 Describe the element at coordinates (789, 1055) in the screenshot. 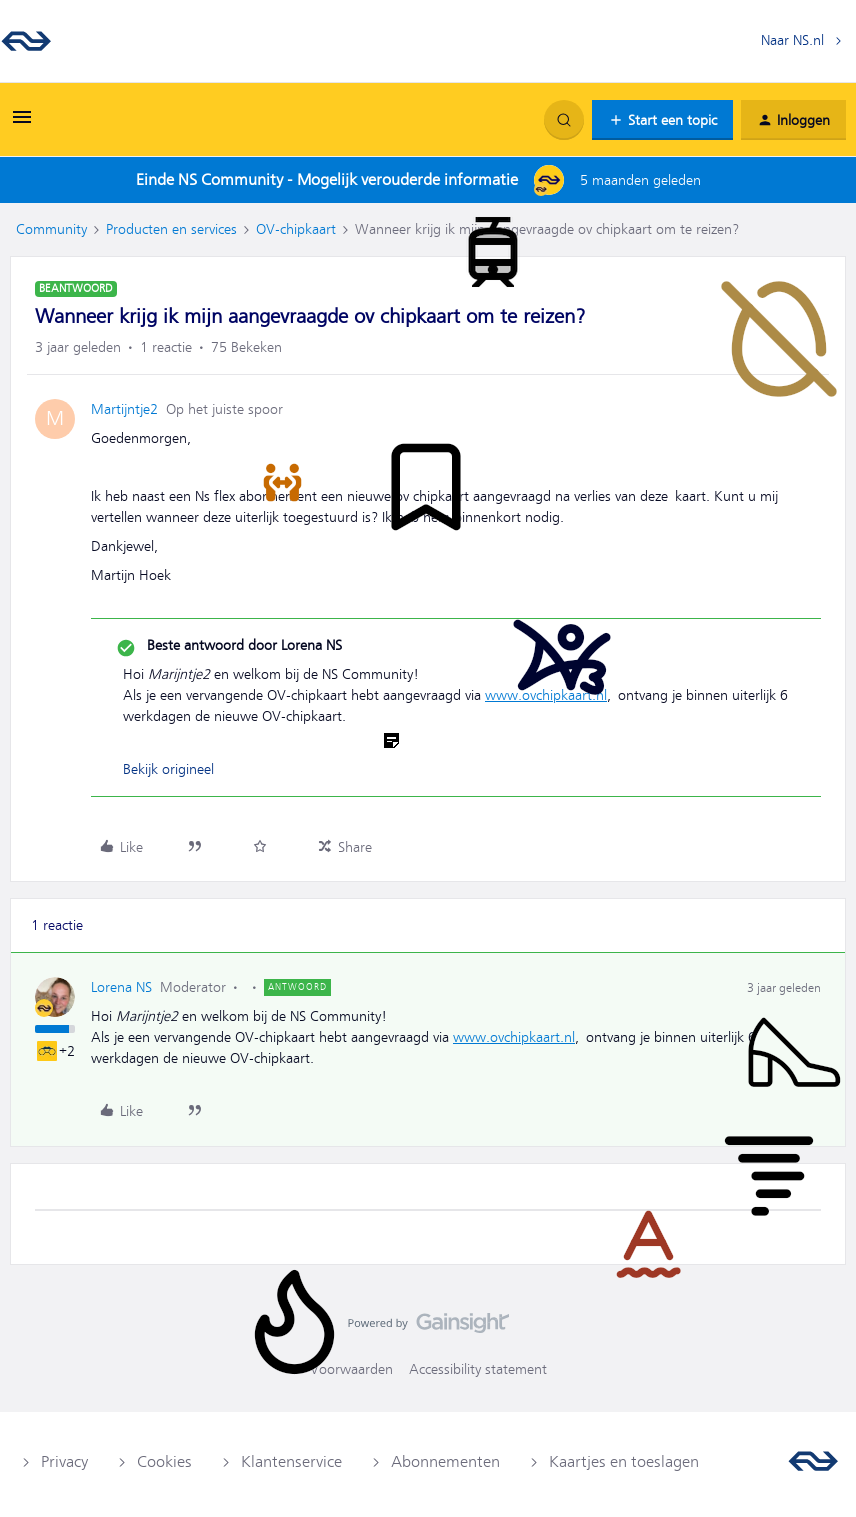

I see `browse women's footwear category` at that location.